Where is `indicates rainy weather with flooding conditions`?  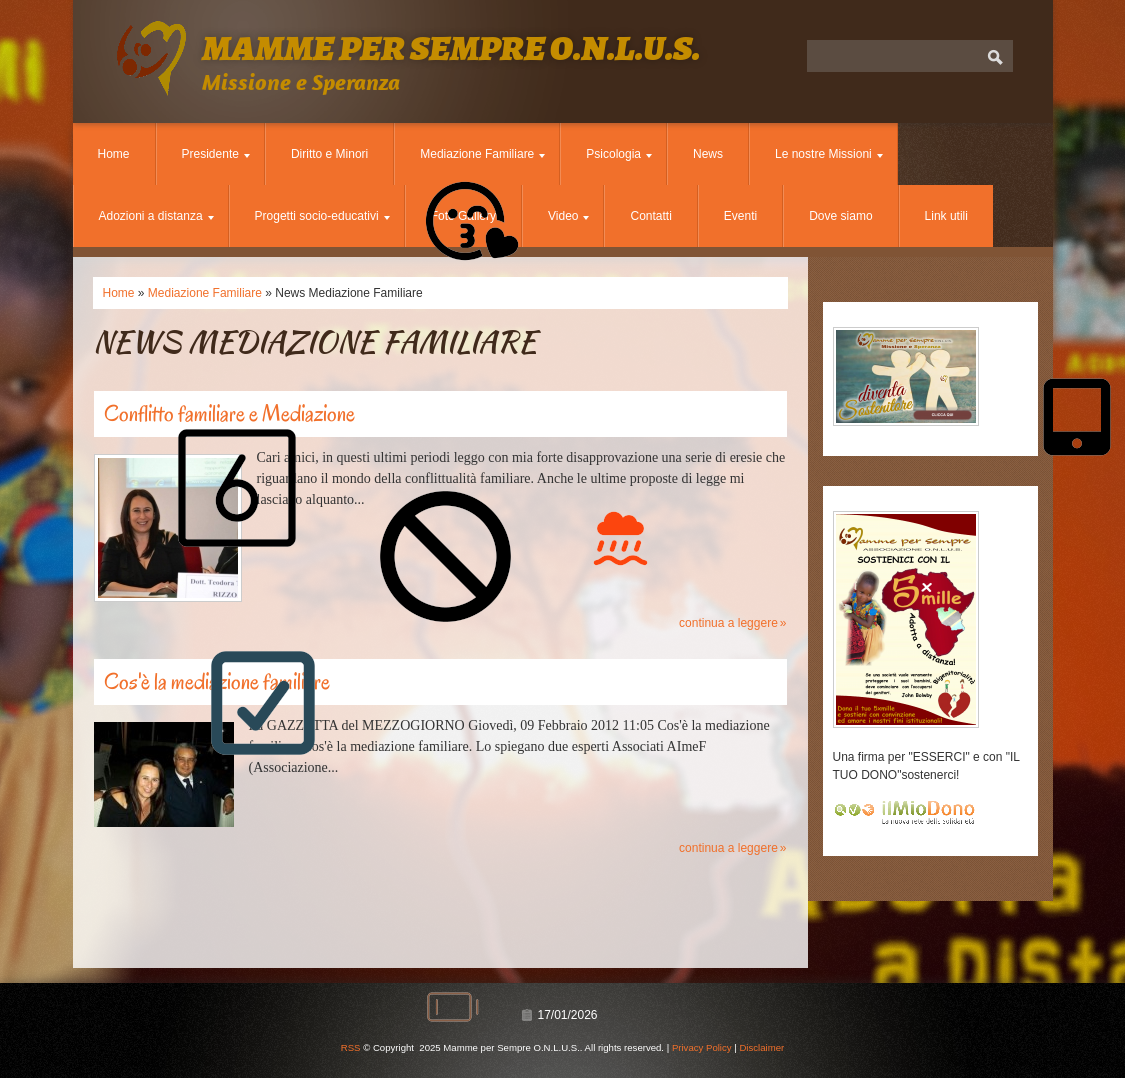 indicates rainy weather with flooding conditions is located at coordinates (620, 538).